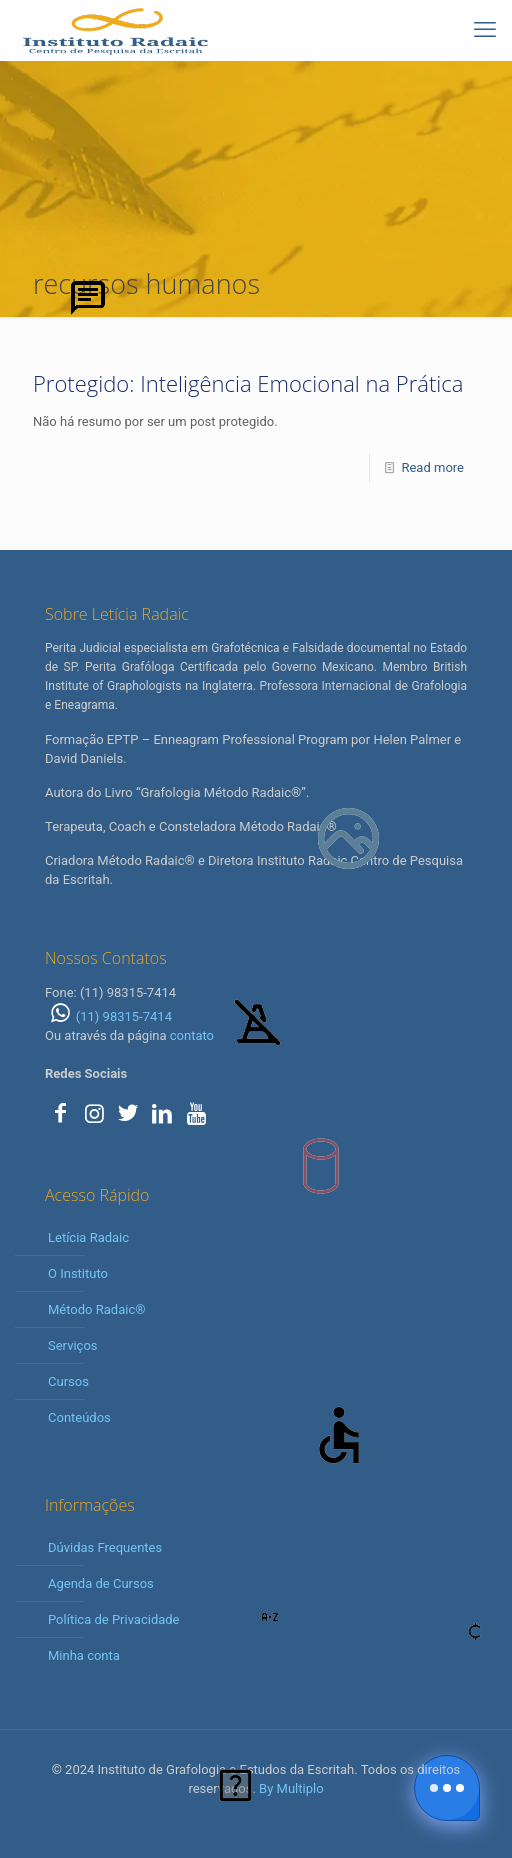  I want to click on view photo gallery, so click(348, 838).